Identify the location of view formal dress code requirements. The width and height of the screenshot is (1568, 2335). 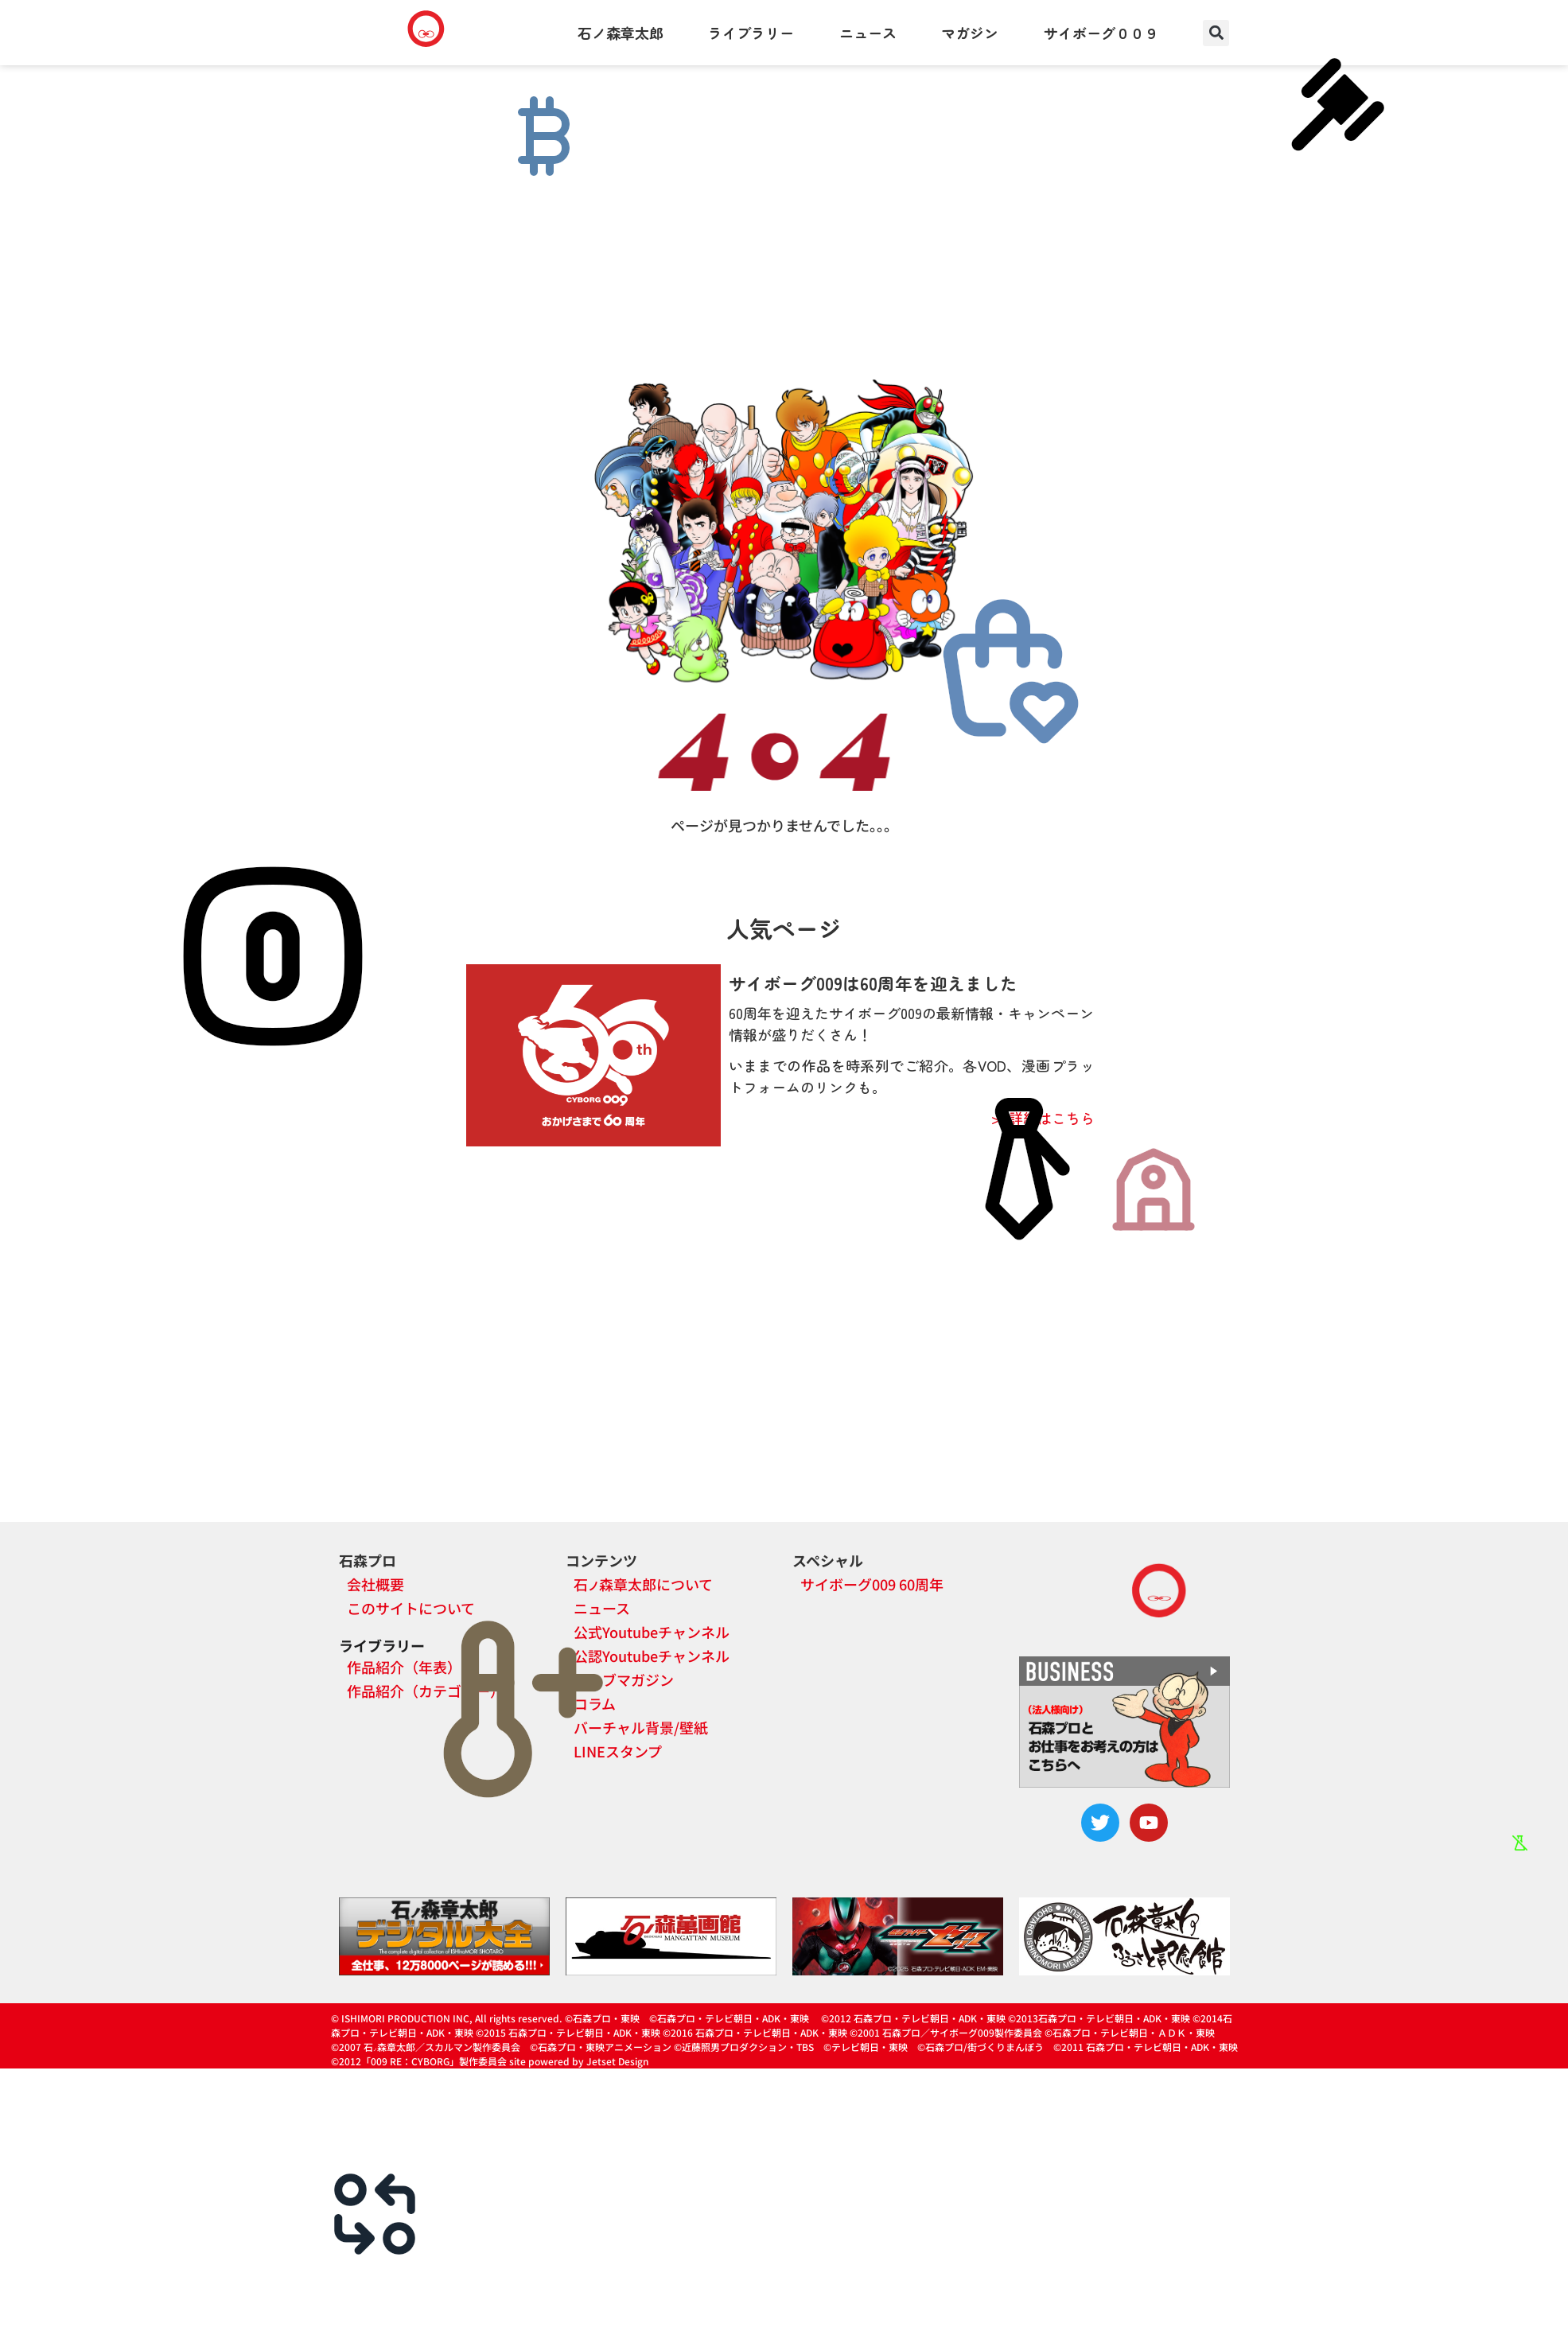
(1019, 1166).